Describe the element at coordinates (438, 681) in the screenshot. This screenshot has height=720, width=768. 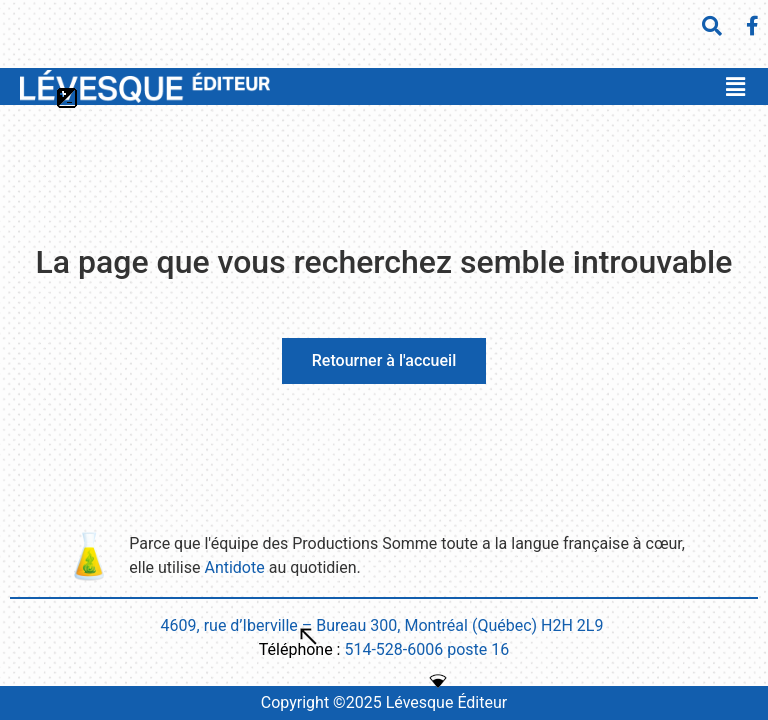
I see `indicates moderate wifi signal strength` at that location.